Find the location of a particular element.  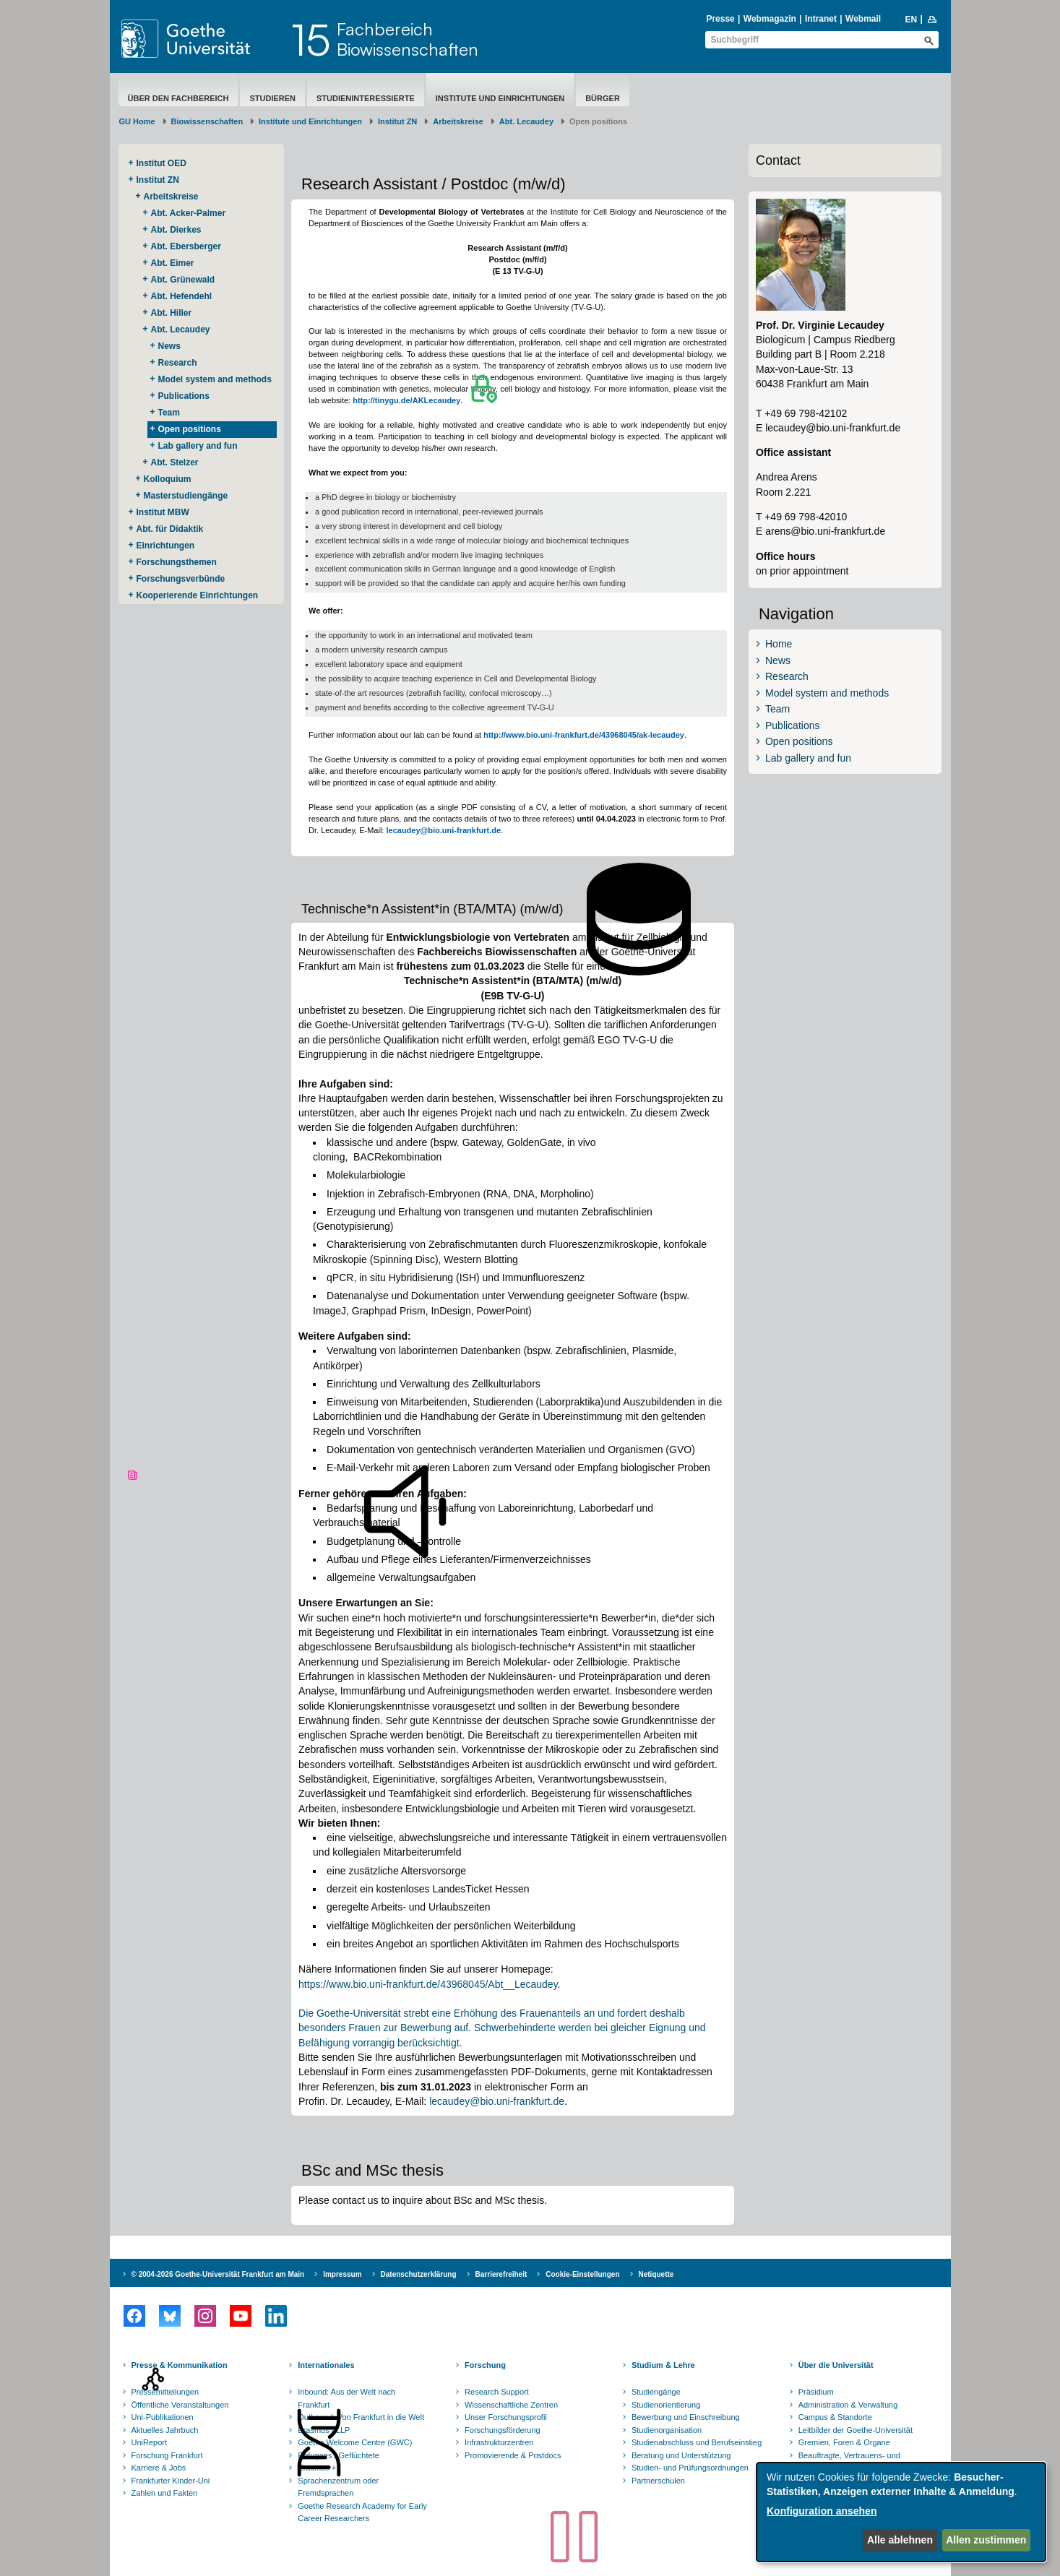

view news articles or updates is located at coordinates (132, 1475).